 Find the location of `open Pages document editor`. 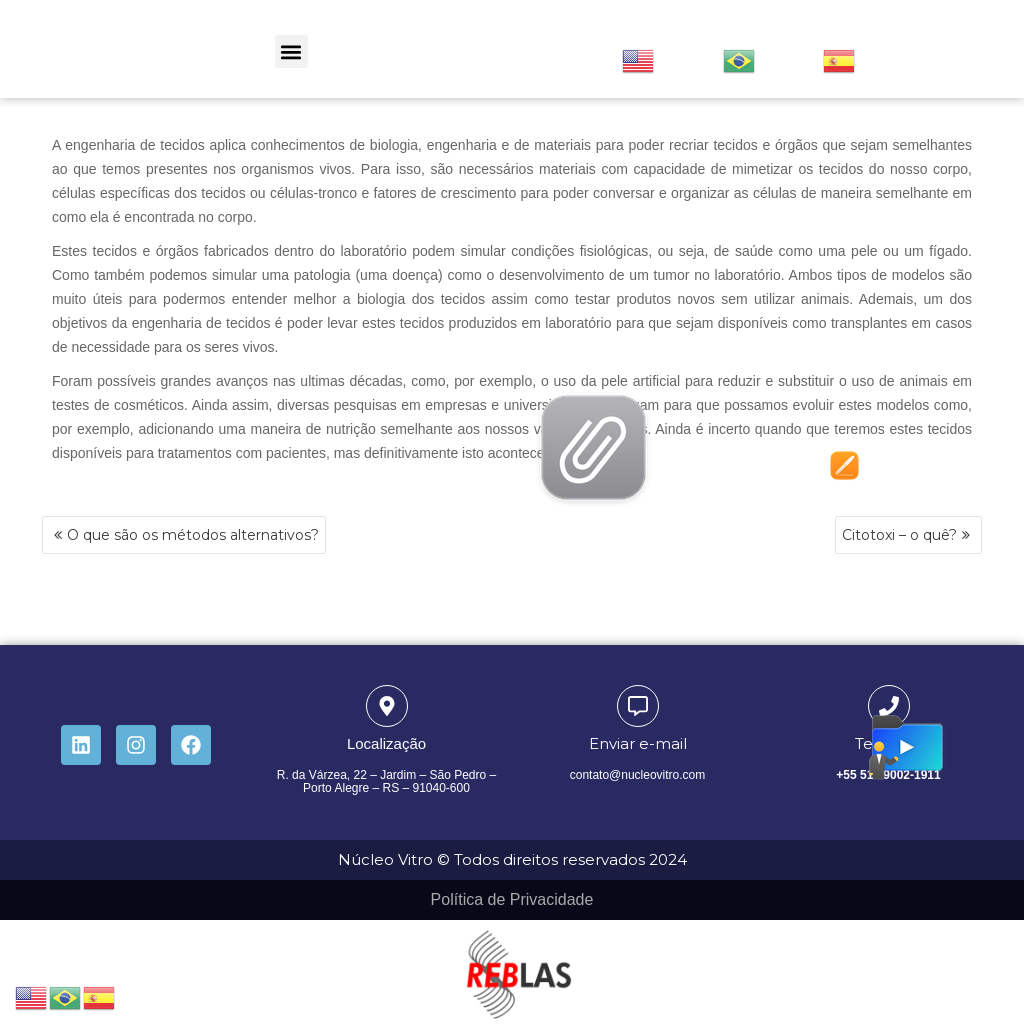

open Pages document editor is located at coordinates (844, 465).